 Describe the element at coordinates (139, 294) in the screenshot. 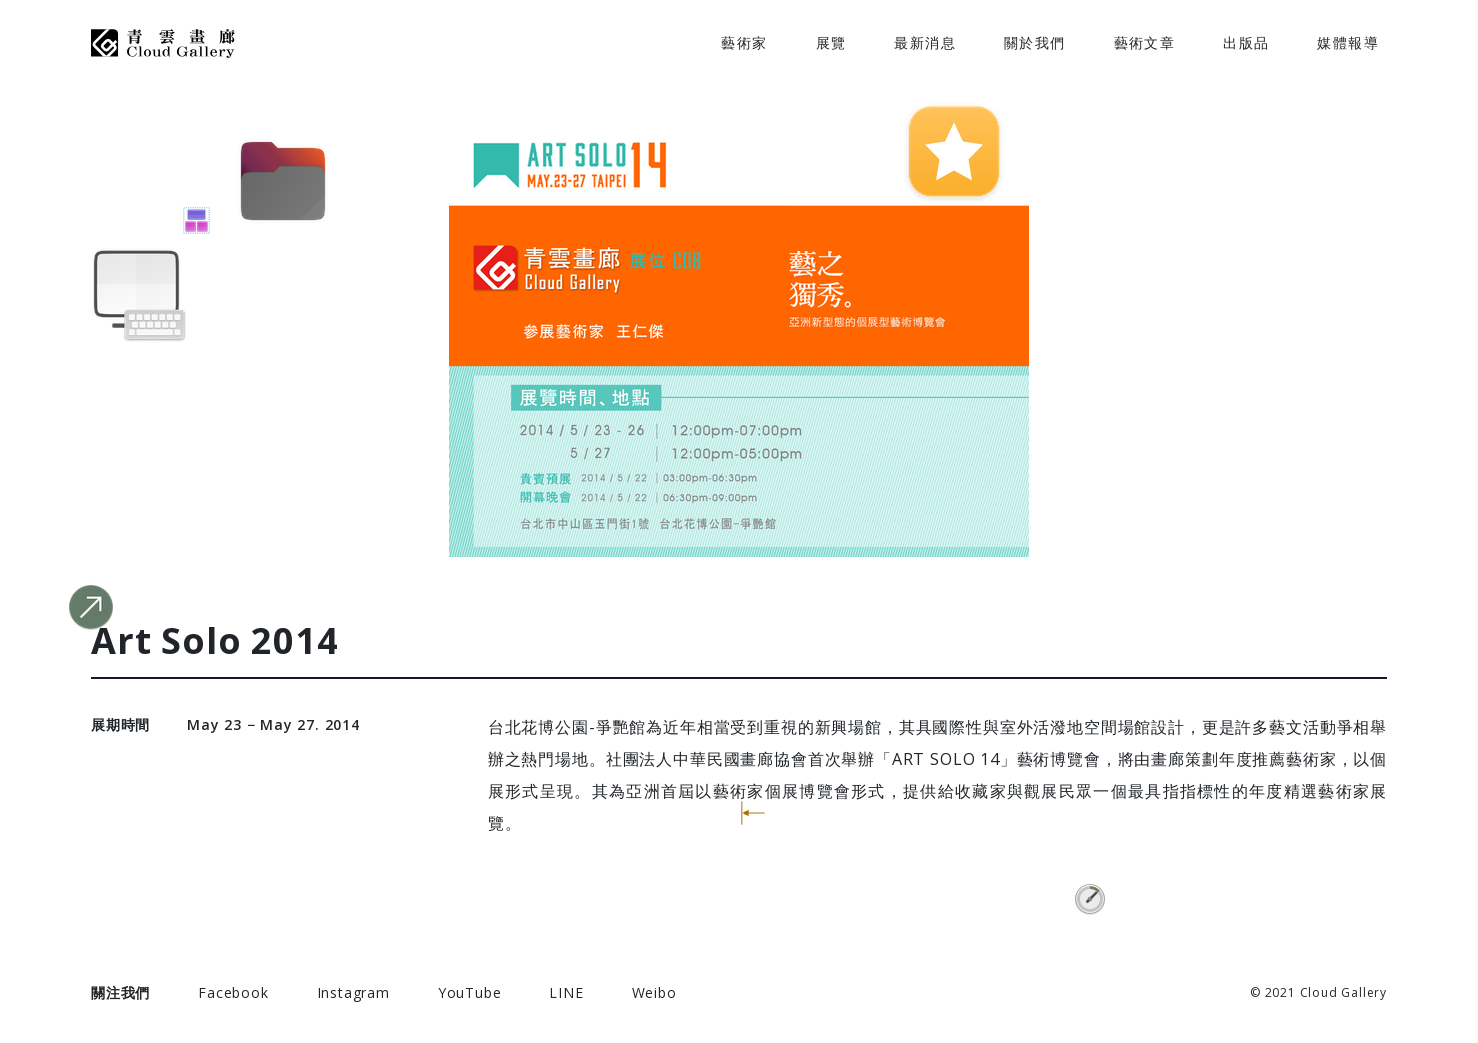

I see `access computer or desktop settings` at that location.